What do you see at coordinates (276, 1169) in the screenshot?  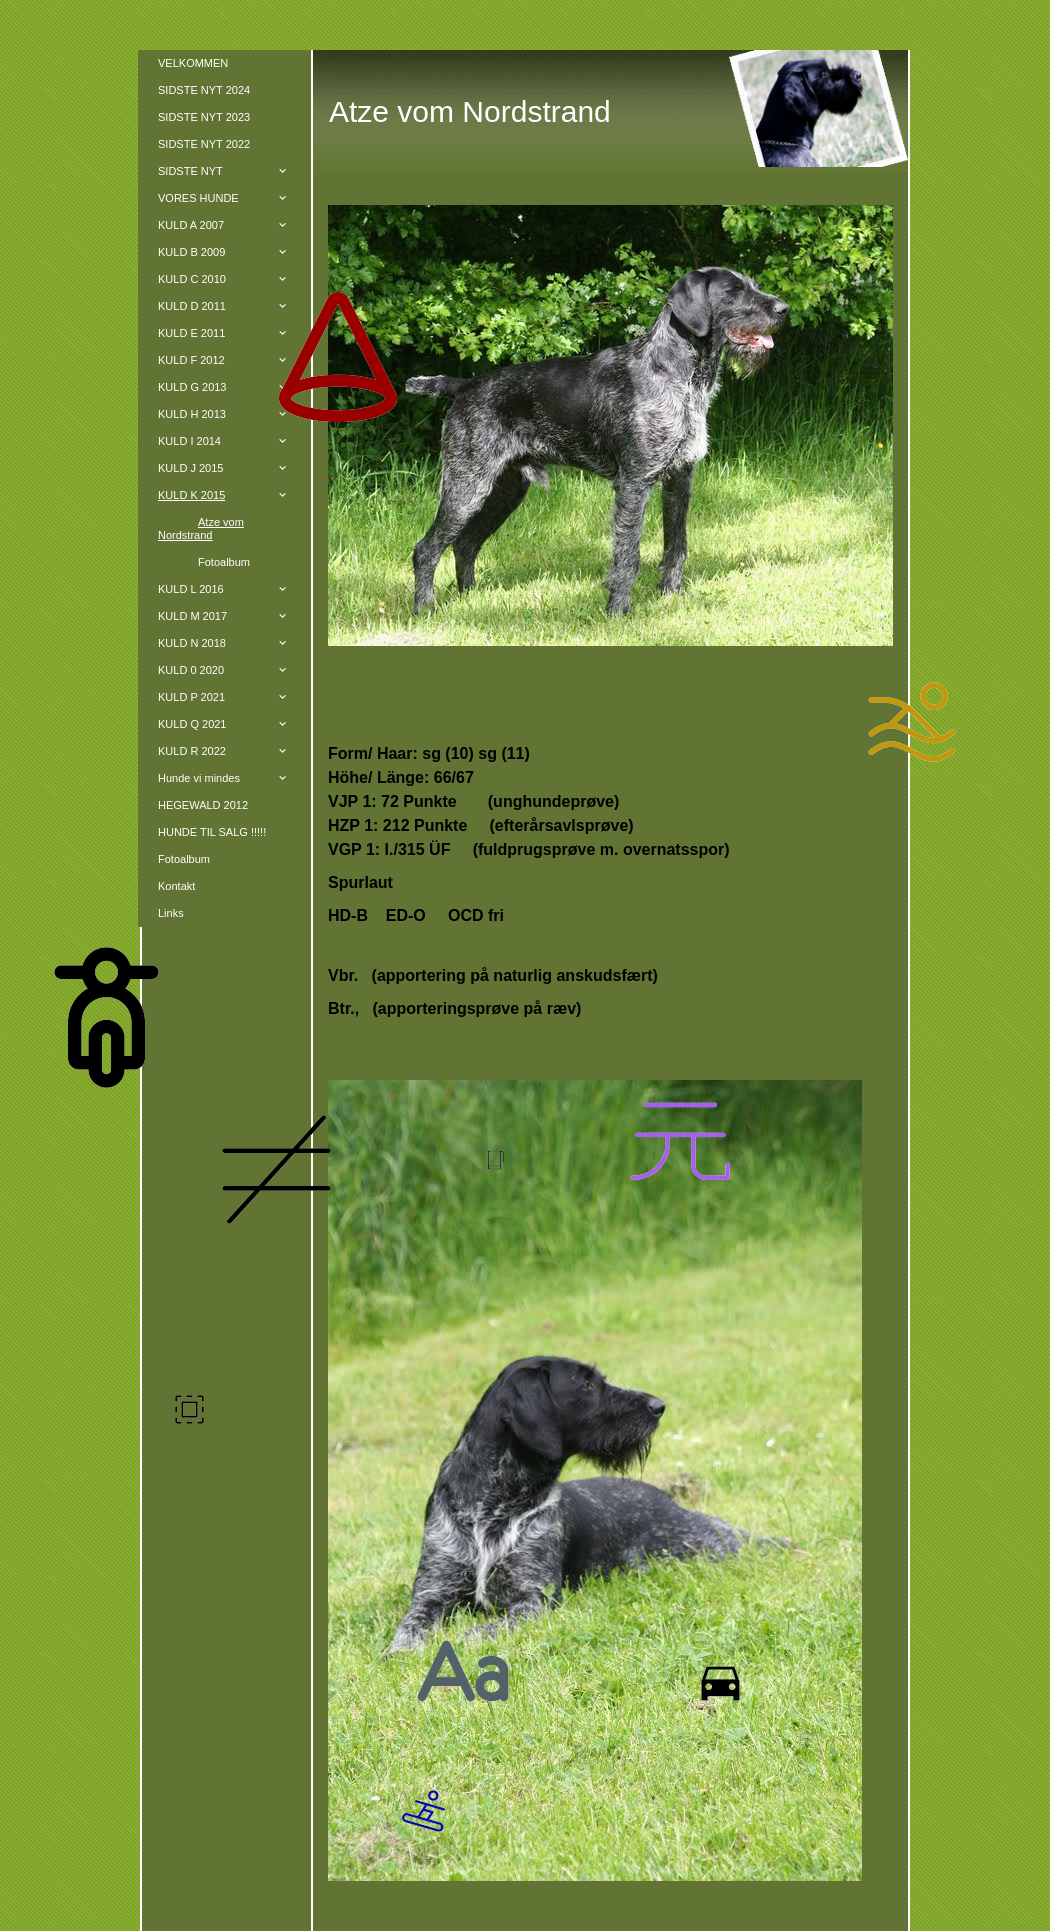 I see `indicates values are not equal or mismatched` at bounding box center [276, 1169].